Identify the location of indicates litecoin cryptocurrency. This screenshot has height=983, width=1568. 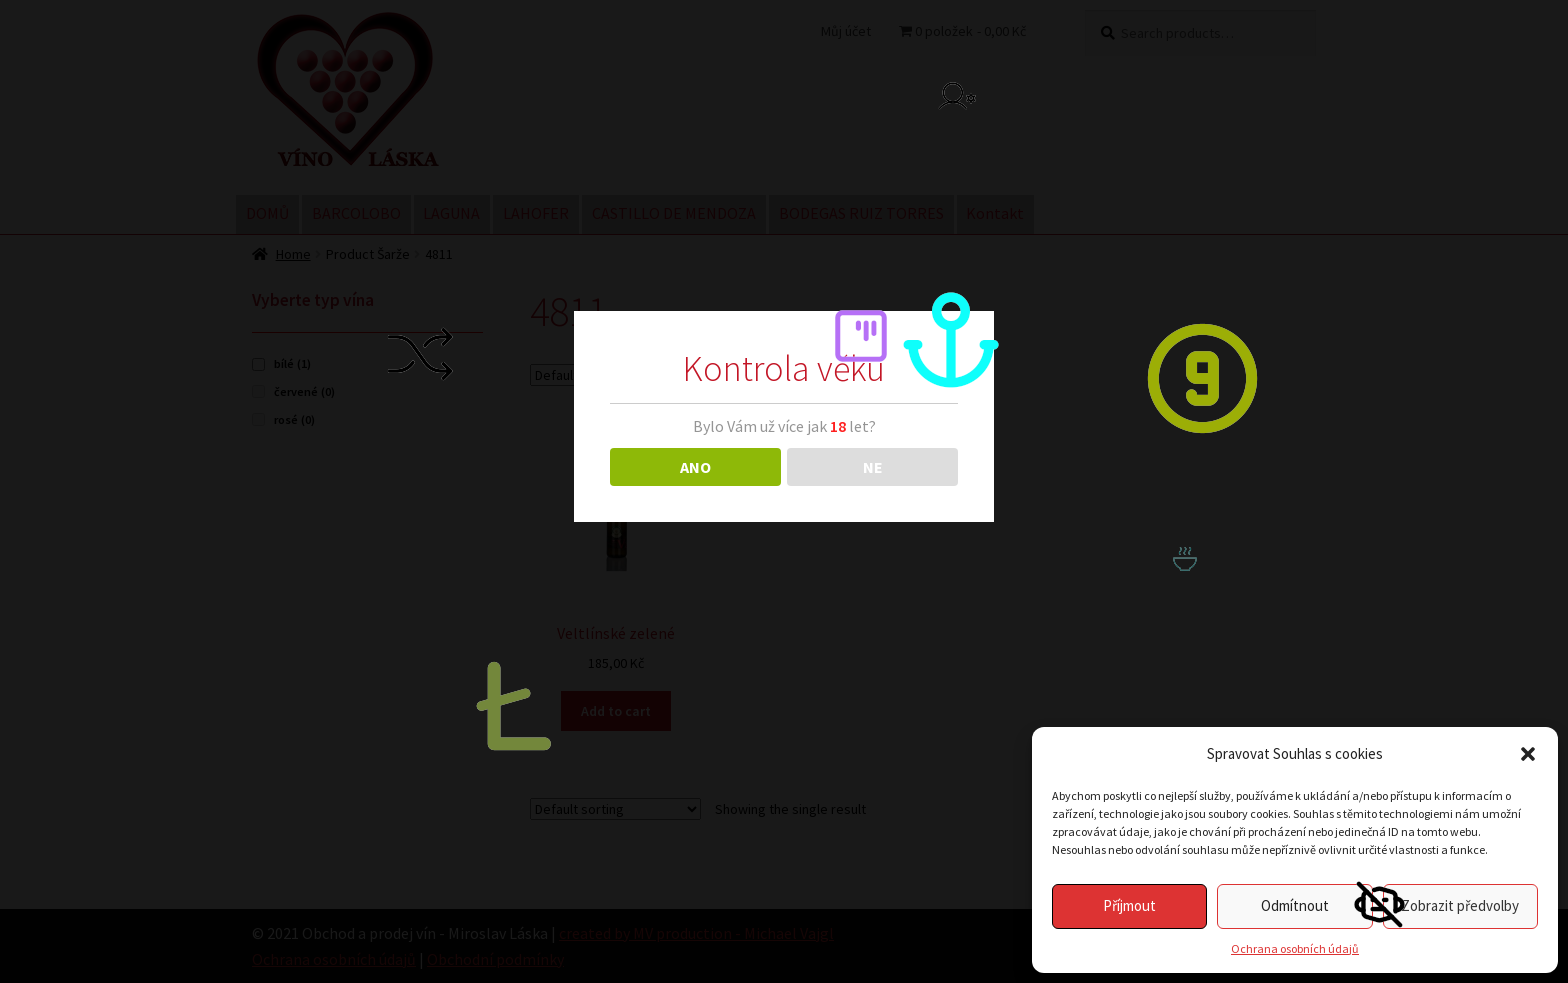
(513, 706).